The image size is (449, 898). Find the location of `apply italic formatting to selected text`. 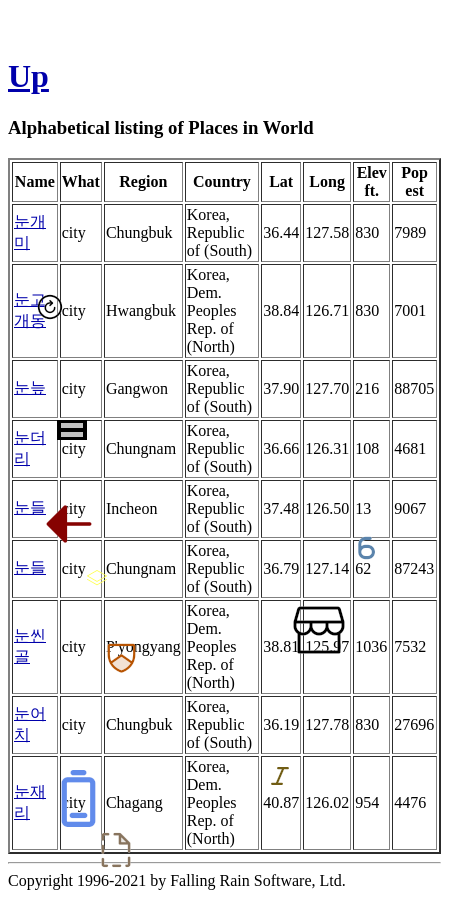

apply italic formatting to selected text is located at coordinates (280, 776).